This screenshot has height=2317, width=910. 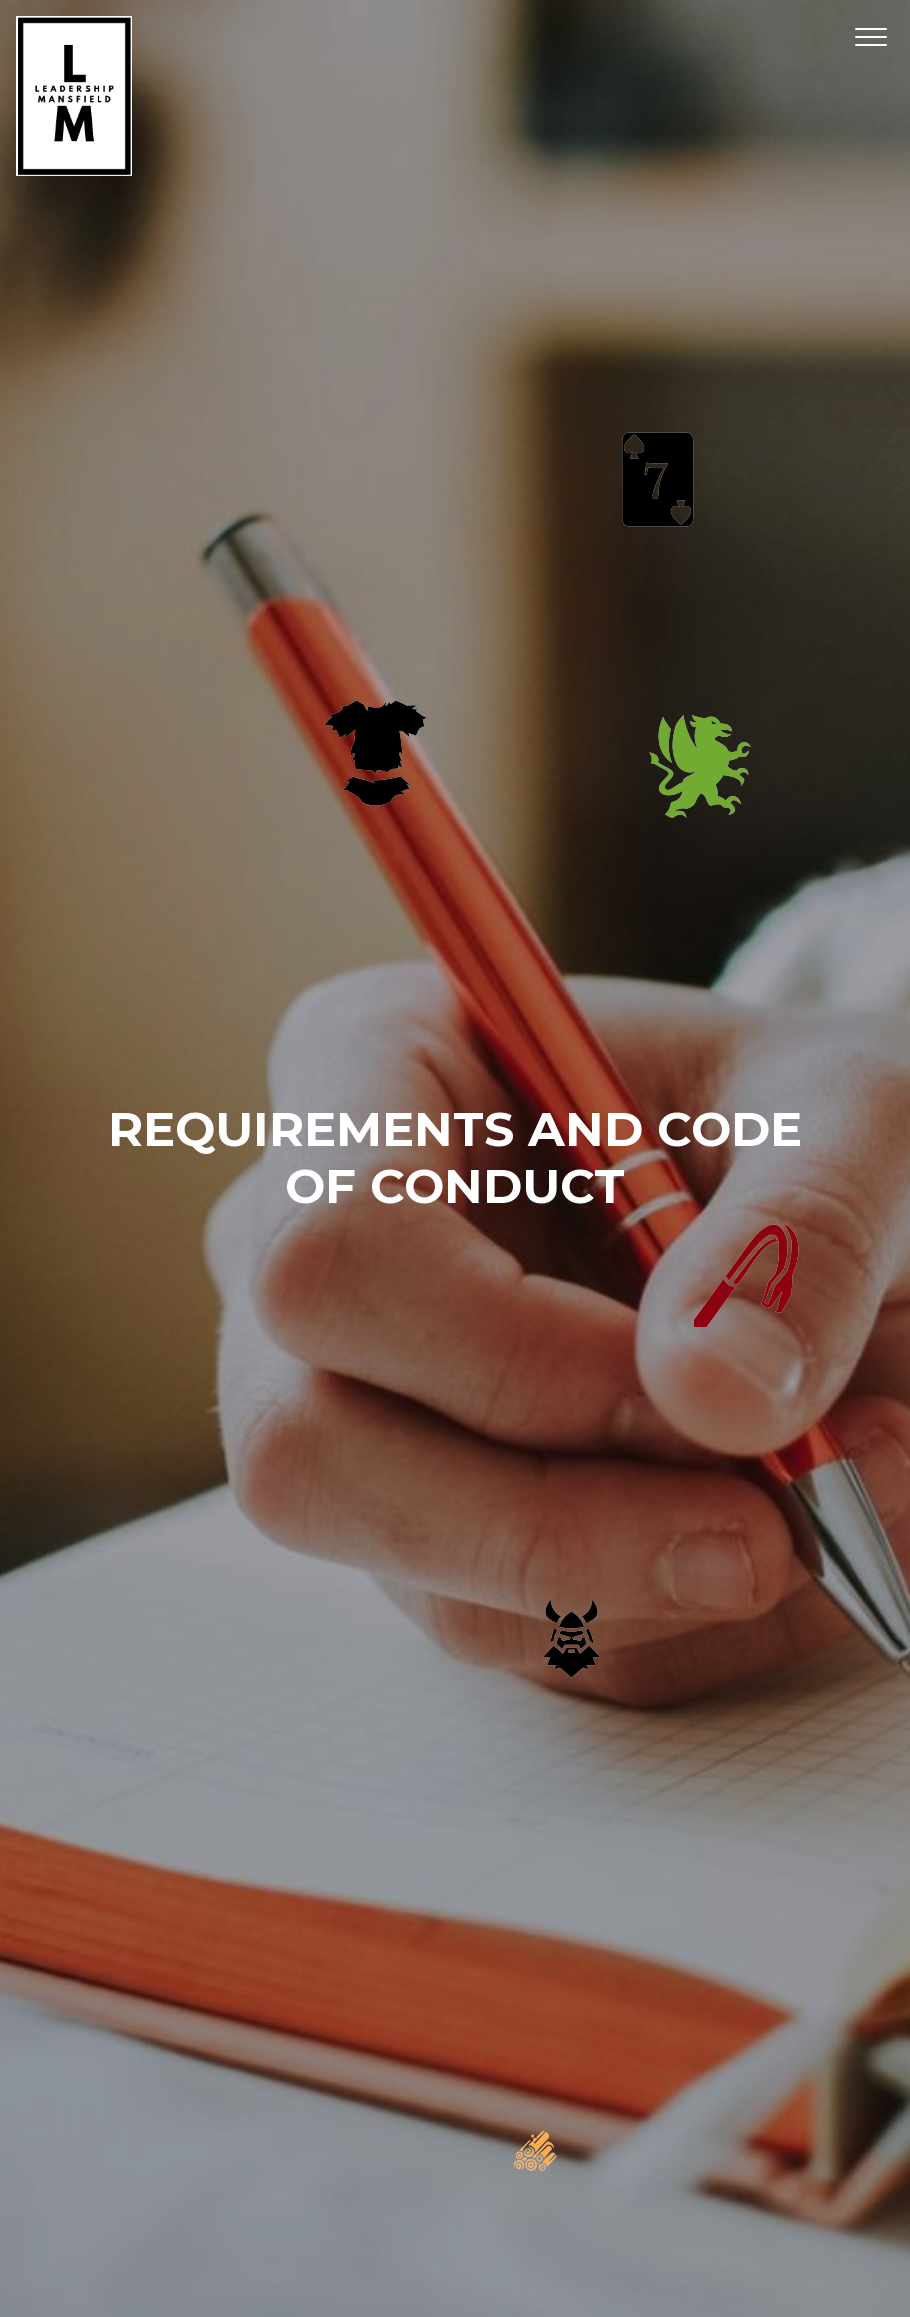 What do you see at coordinates (535, 2150) in the screenshot?
I see `wood resource inventory in a crafting game` at bounding box center [535, 2150].